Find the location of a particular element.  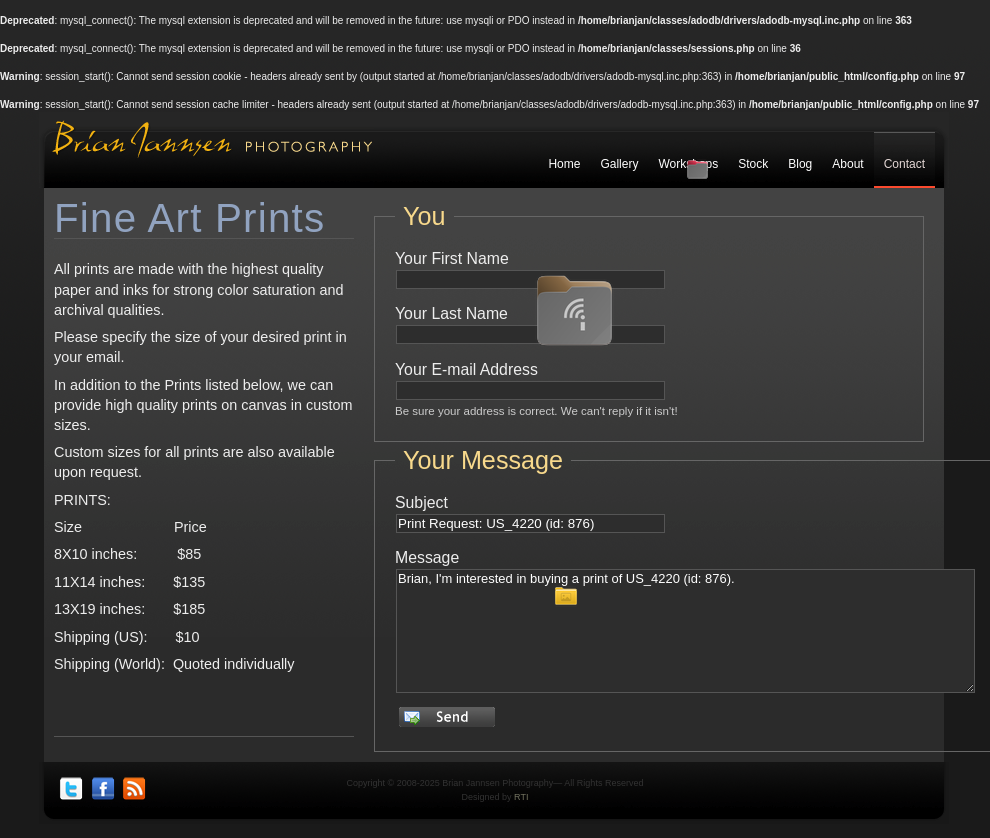

open insync cloud sync folder is located at coordinates (574, 310).